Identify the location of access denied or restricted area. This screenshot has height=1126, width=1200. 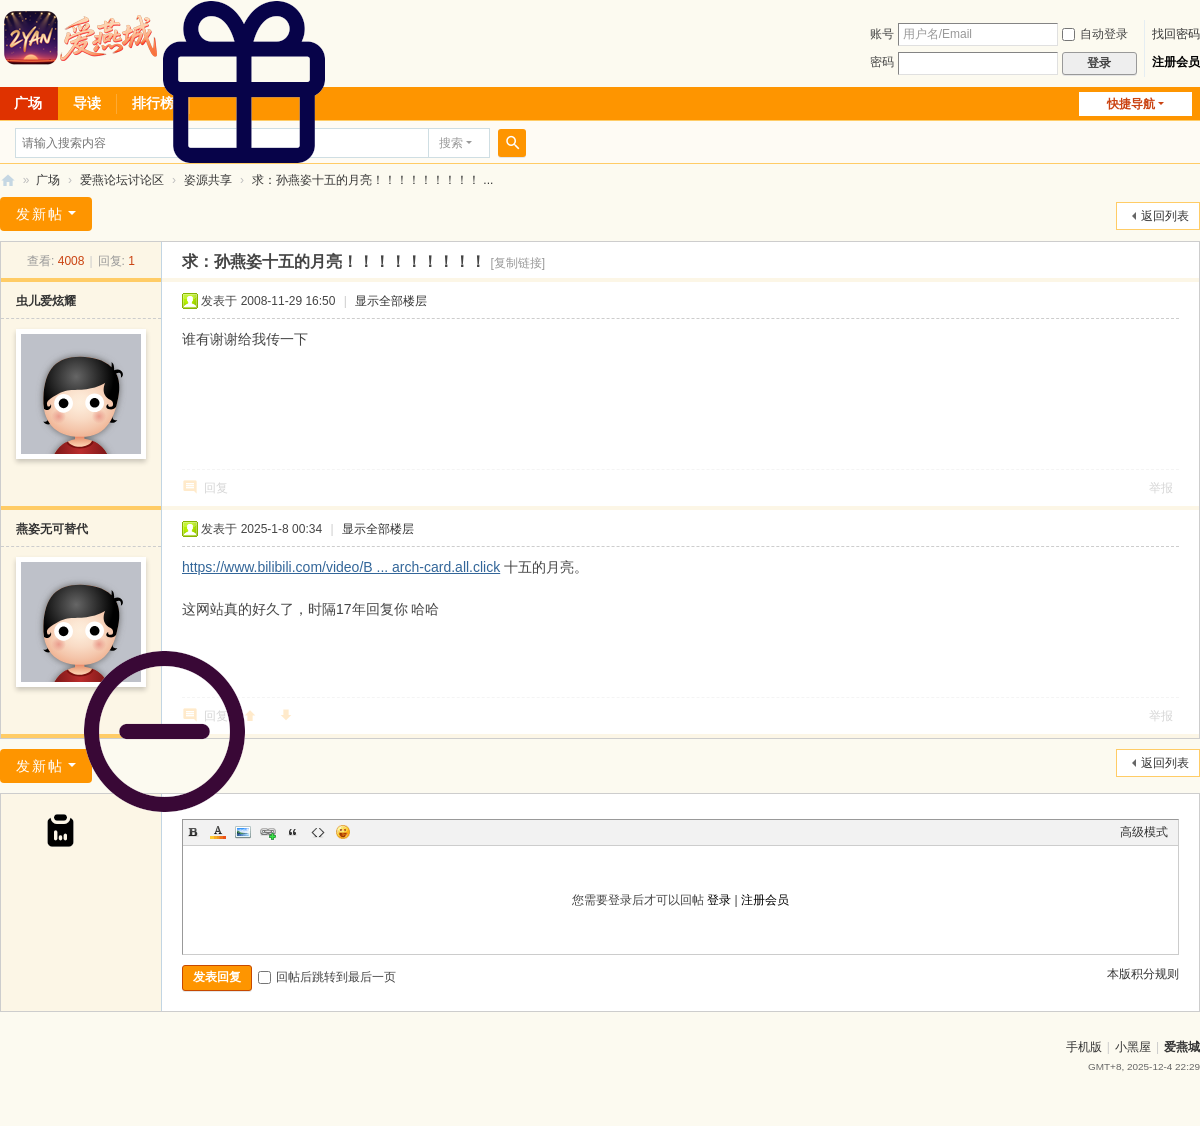
(164, 731).